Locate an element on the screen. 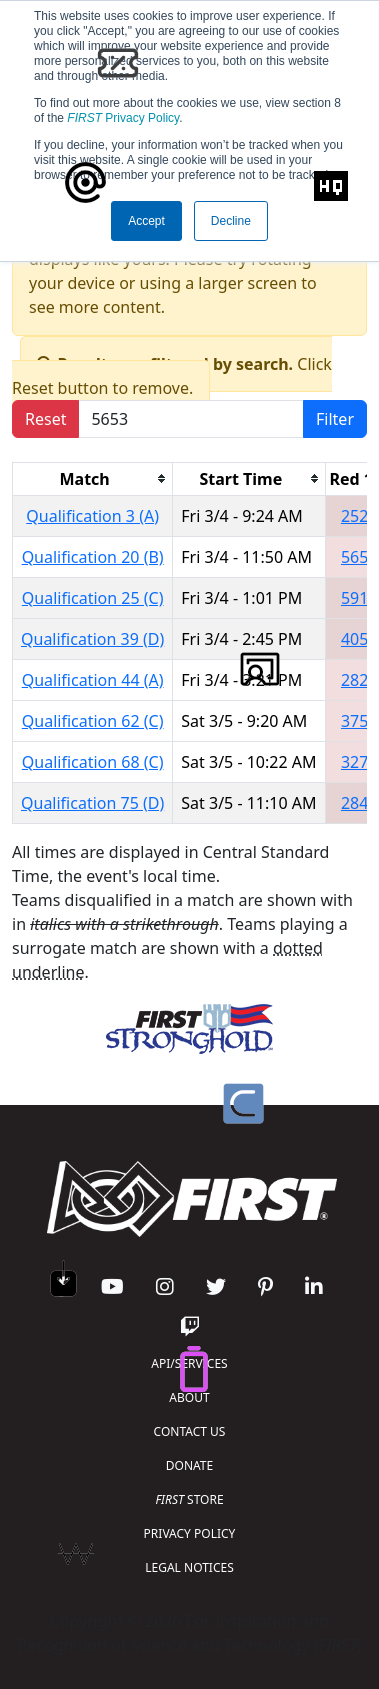 The width and height of the screenshot is (379, 1689). apply a discount or promo code is located at coordinates (118, 63).